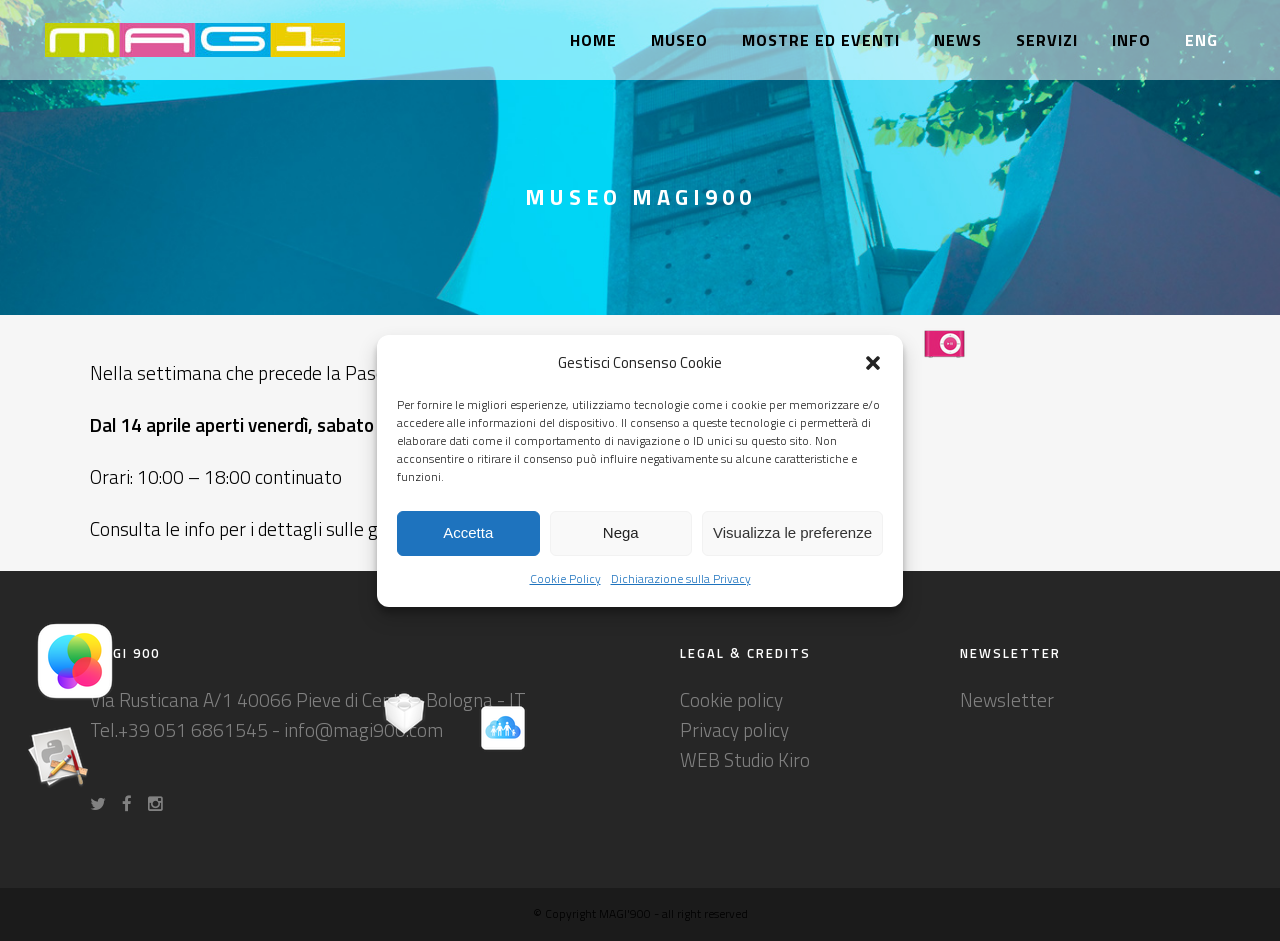 This screenshot has height=941, width=1280. Describe the element at coordinates (75, 661) in the screenshot. I see `open Game Center settings` at that location.